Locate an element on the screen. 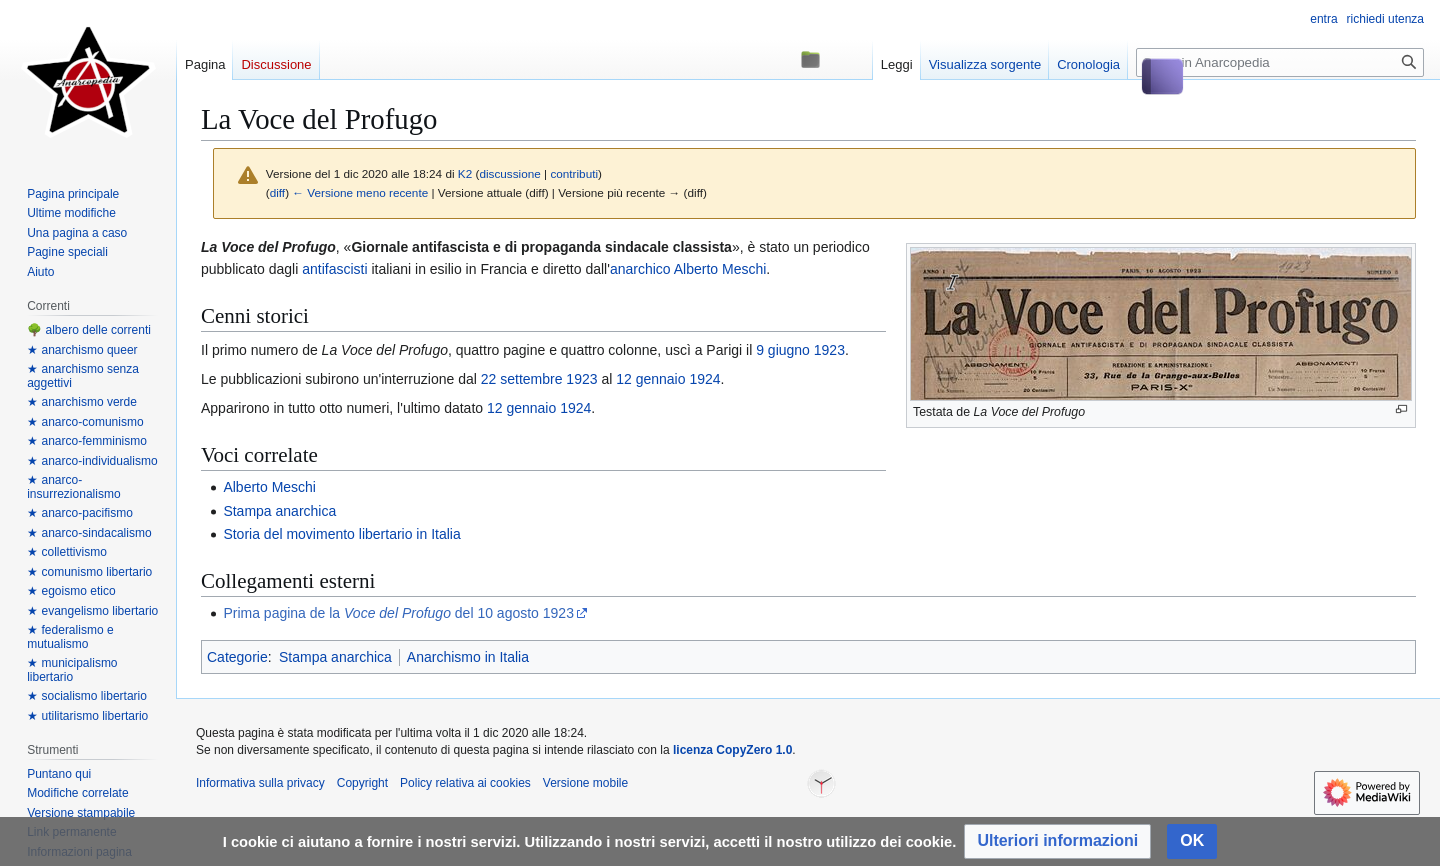  access desktop folder is located at coordinates (1162, 75).